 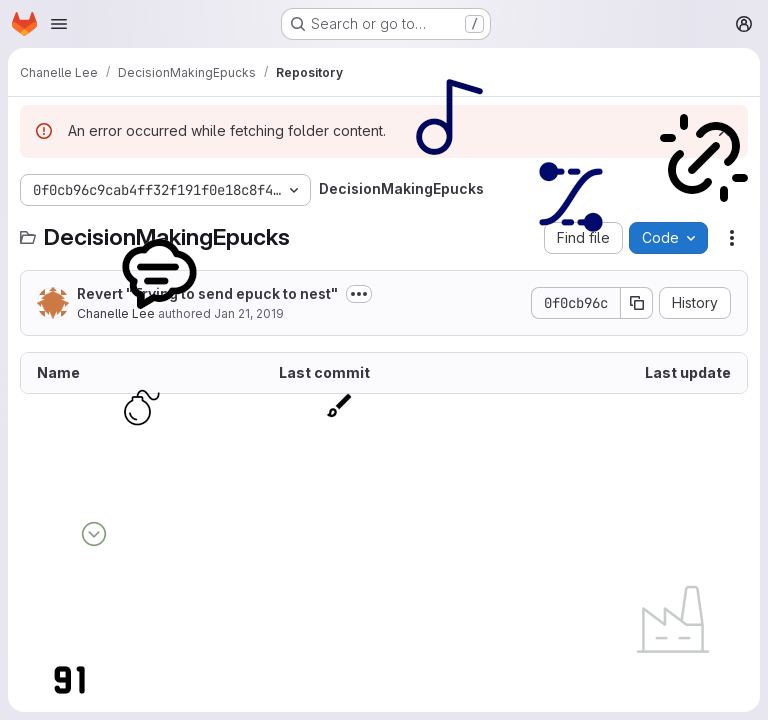 What do you see at coordinates (449, 115) in the screenshot?
I see `access music or audio player` at bounding box center [449, 115].